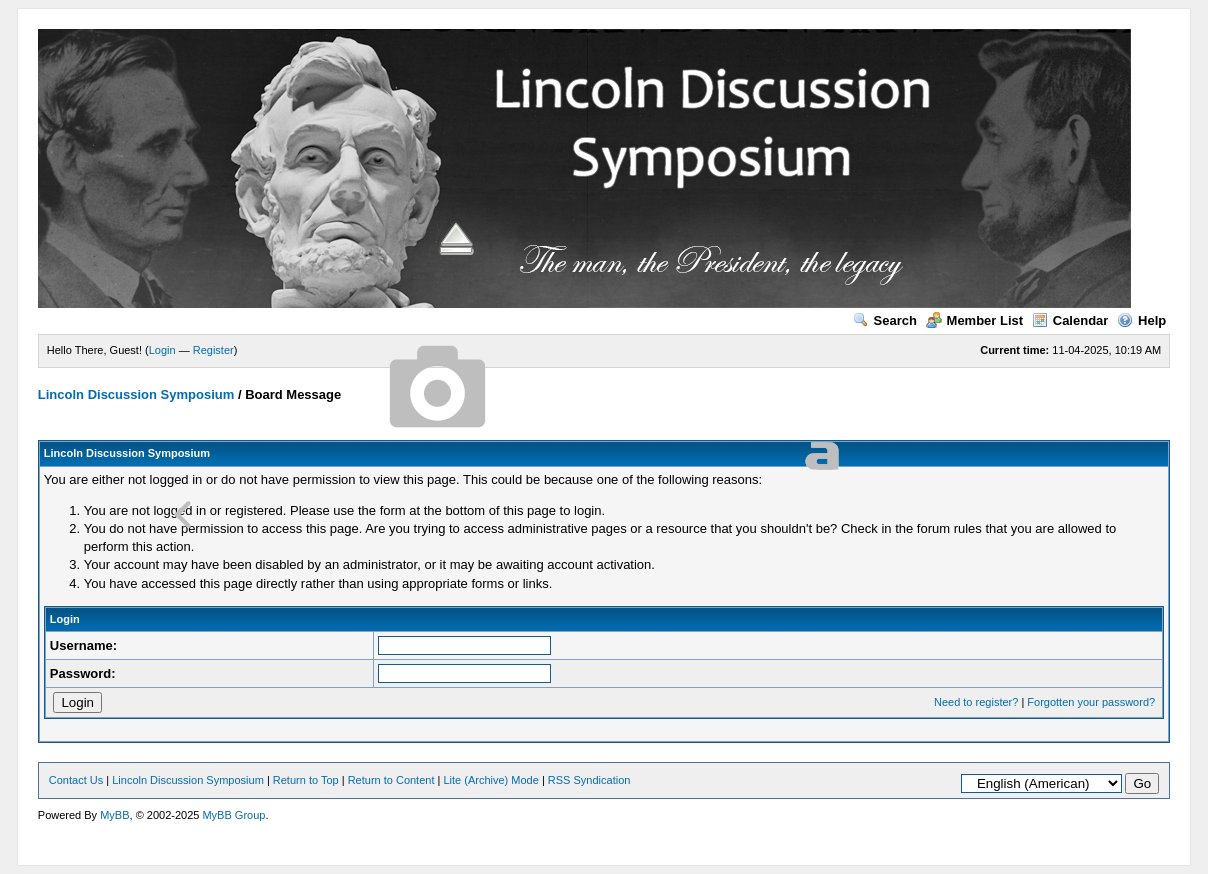  I want to click on eject removable media or disc, so click(456, 239).